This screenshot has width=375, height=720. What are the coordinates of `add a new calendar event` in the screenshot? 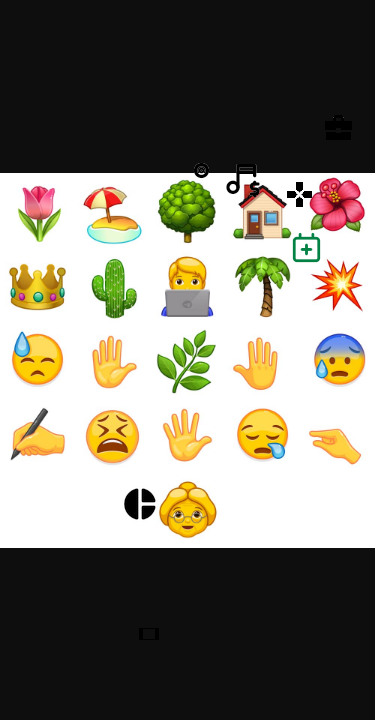 It's located at (306, 248).